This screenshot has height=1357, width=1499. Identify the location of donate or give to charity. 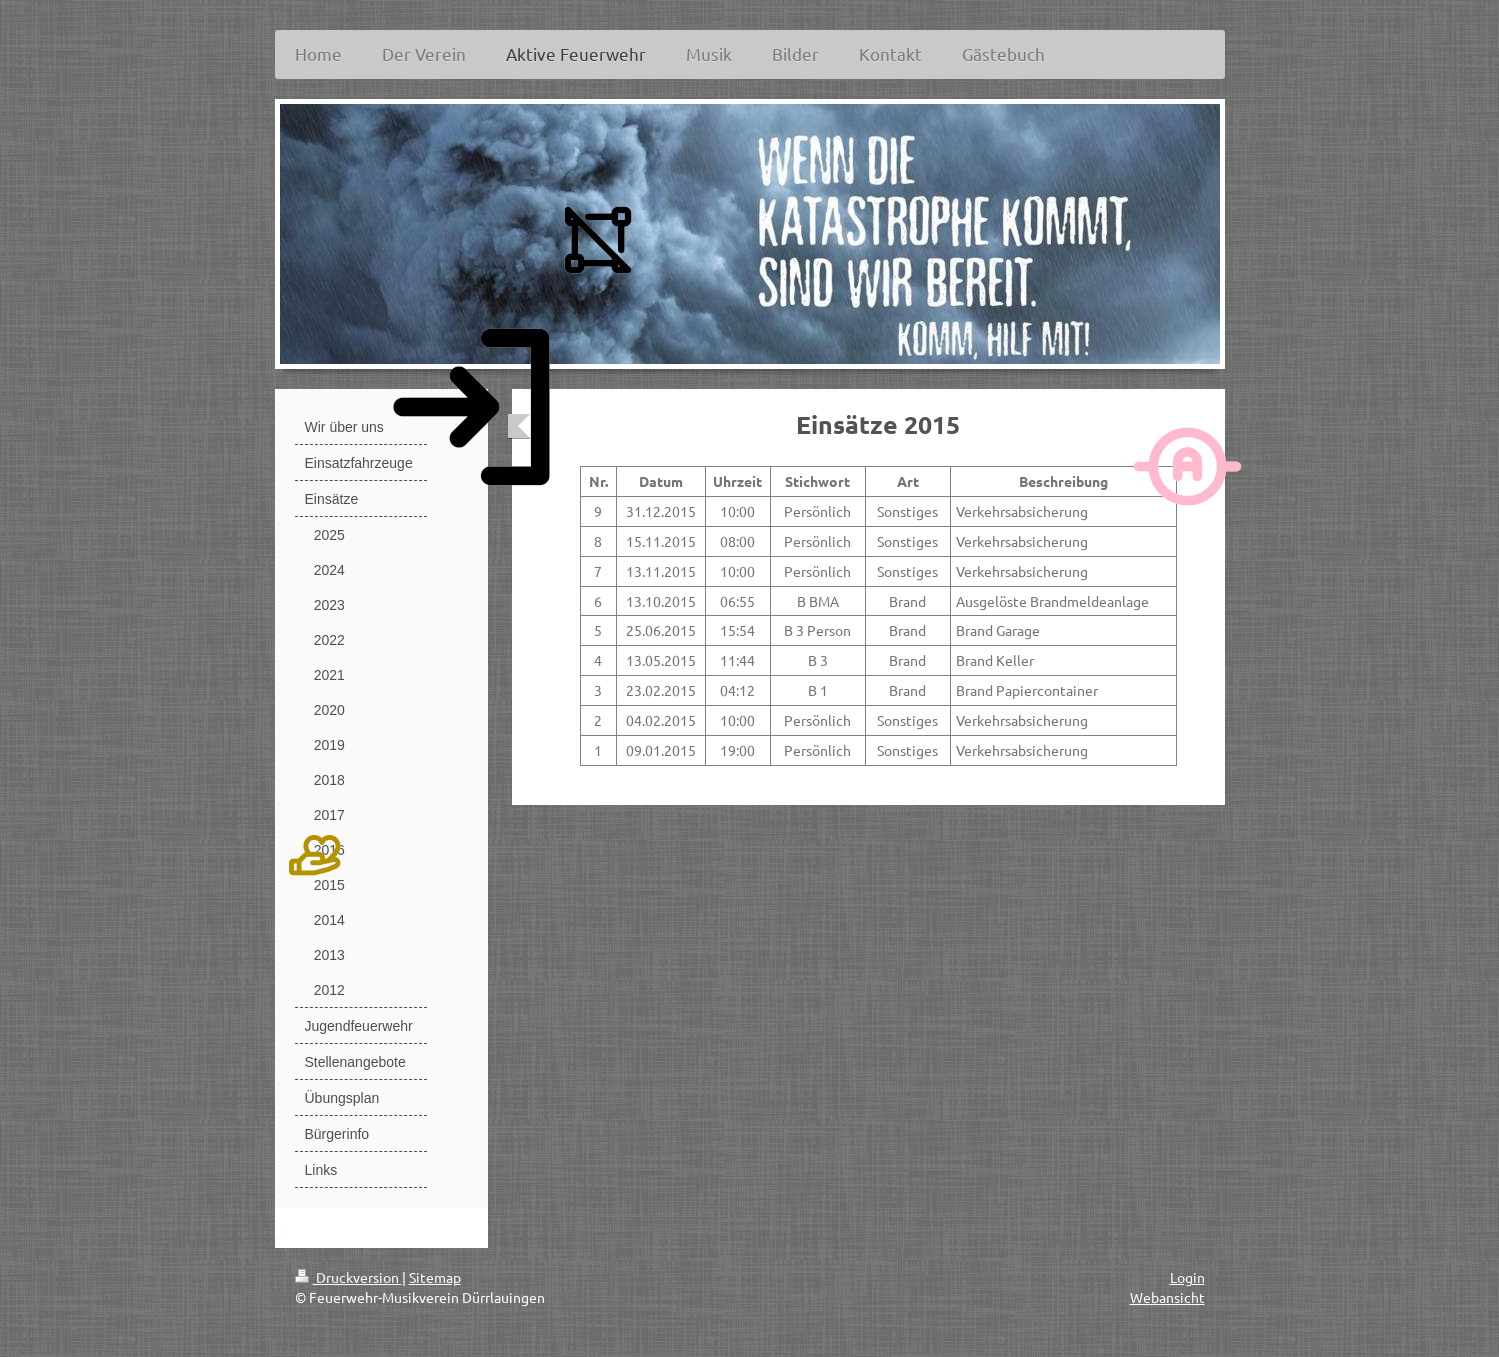
(316, 856).